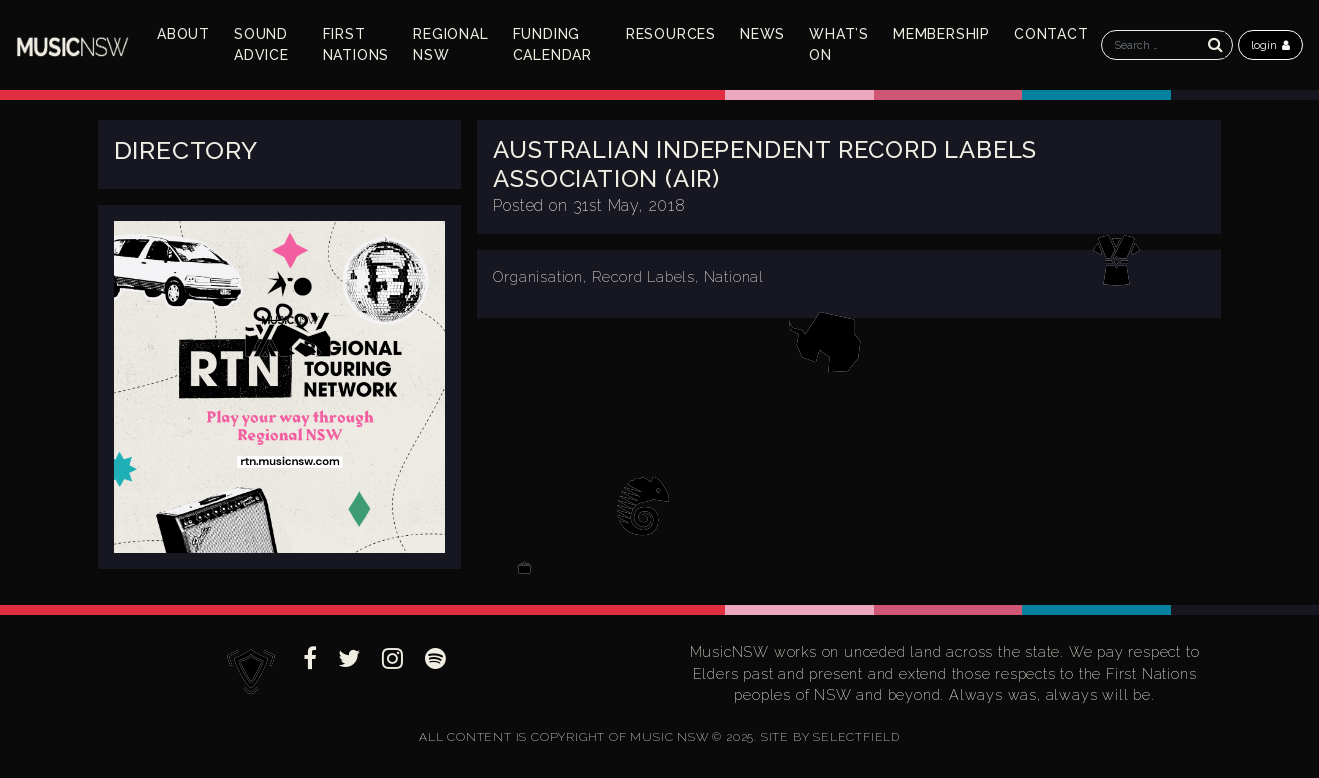  What do you see at coordinates (824, 342) in the screenshot?
I see `view wildlife or nature-related content` at bounding box center [824, 342].